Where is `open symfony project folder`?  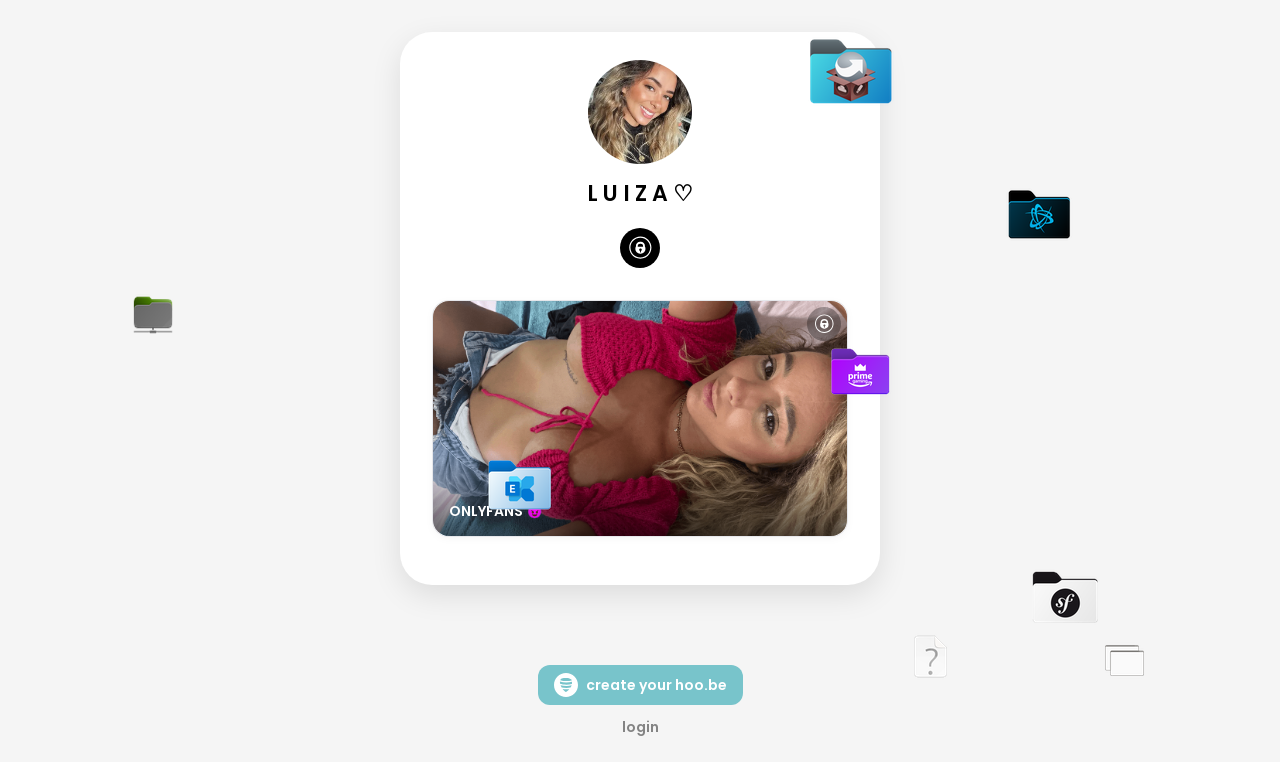
open symfony project folder is located at coordinates (1065, 599).